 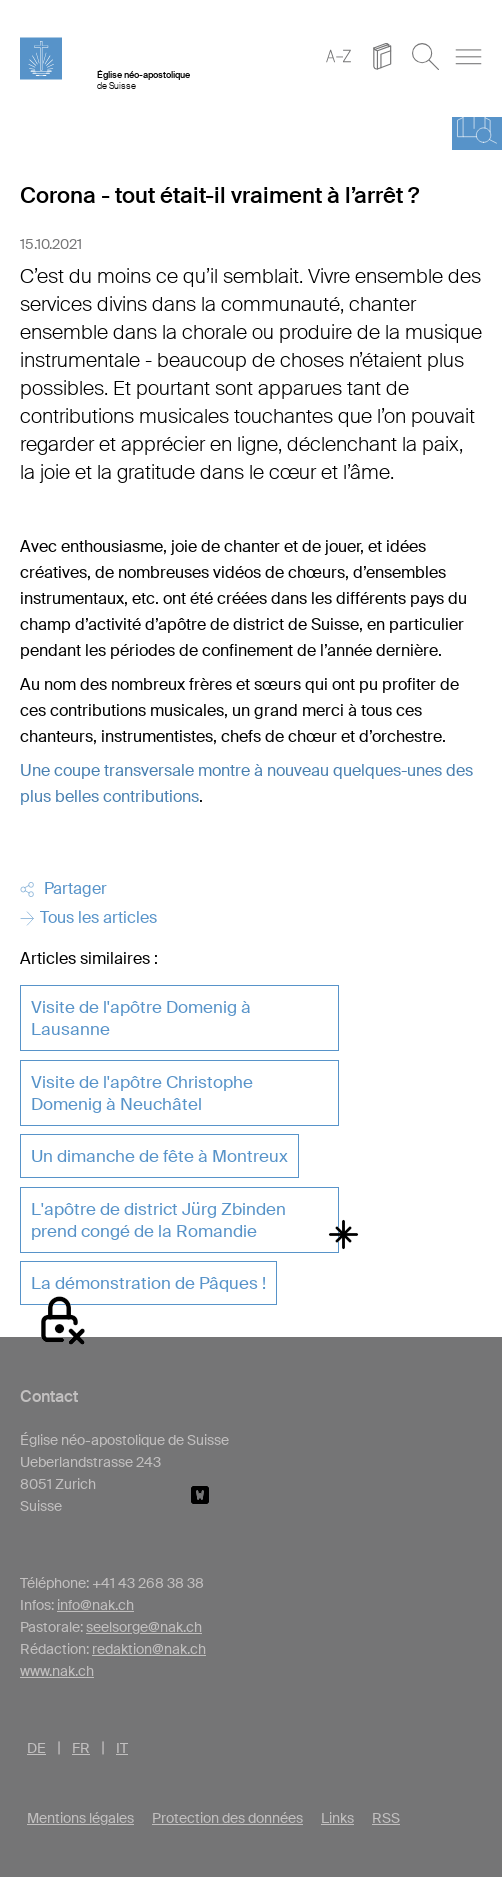 I want to click on open Wikipedia or wiki-related content, so click(x=200, y=1495).